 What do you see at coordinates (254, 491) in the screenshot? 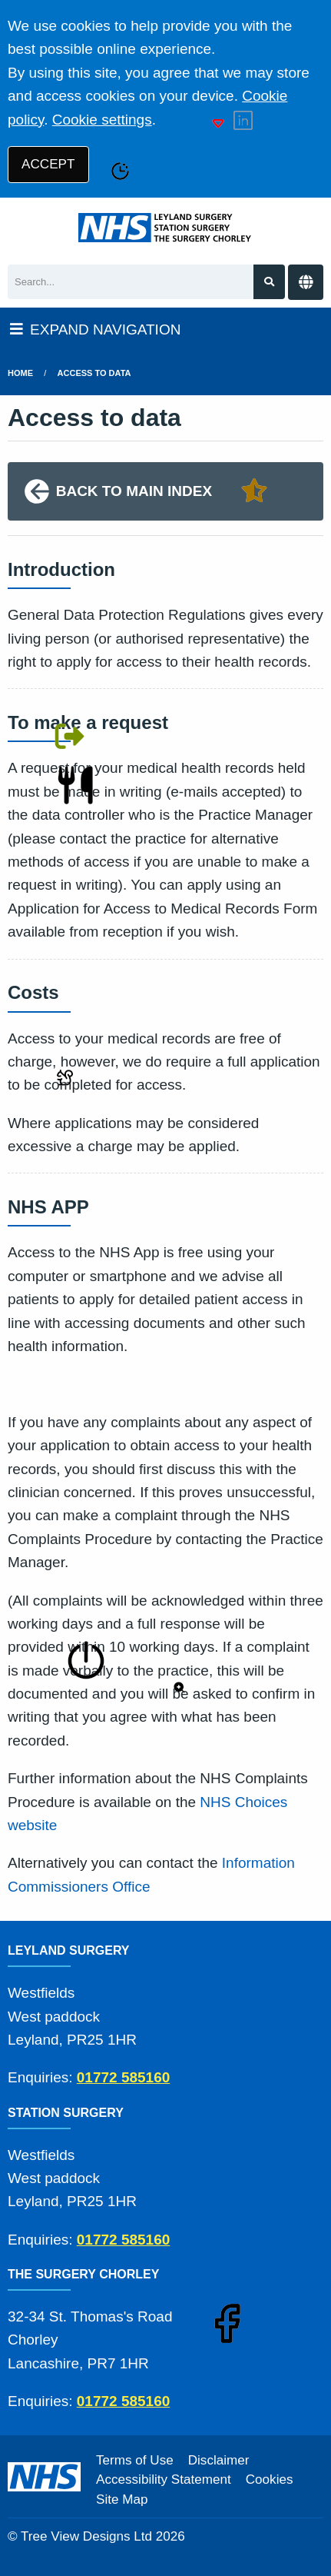
I see `indicates a partial or half rating` at bounding box center [254, 491].